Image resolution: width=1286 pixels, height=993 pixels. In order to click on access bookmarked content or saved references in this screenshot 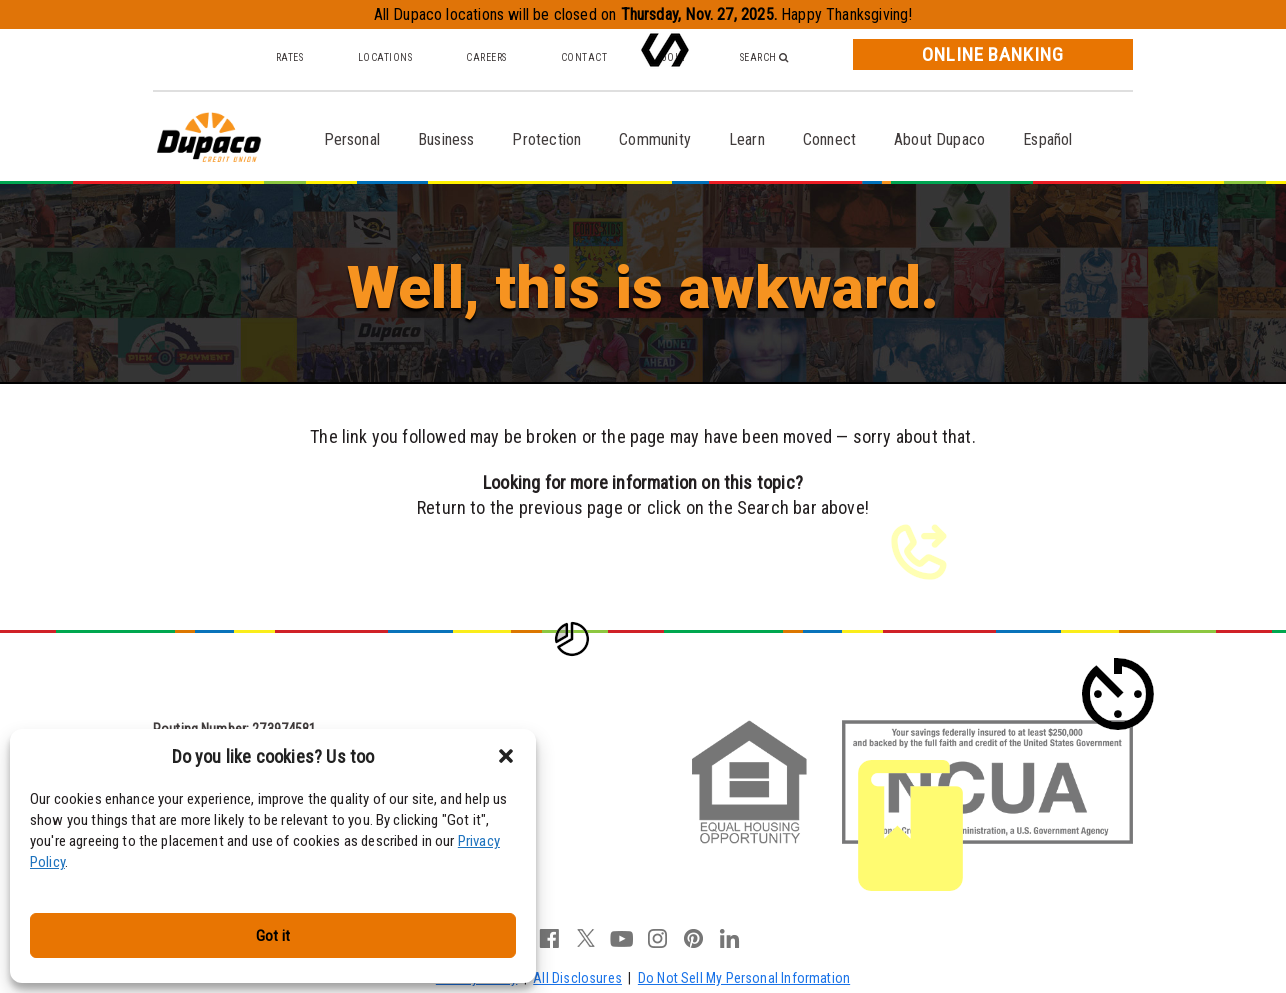, I will do `click(910, 825)`.